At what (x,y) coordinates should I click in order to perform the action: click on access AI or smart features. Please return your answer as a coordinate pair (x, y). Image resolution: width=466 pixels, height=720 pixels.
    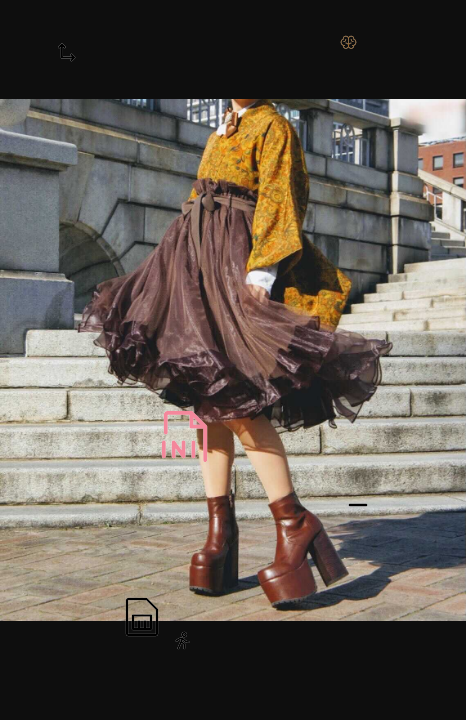
    Looking at the image, I should click on (348, 42).